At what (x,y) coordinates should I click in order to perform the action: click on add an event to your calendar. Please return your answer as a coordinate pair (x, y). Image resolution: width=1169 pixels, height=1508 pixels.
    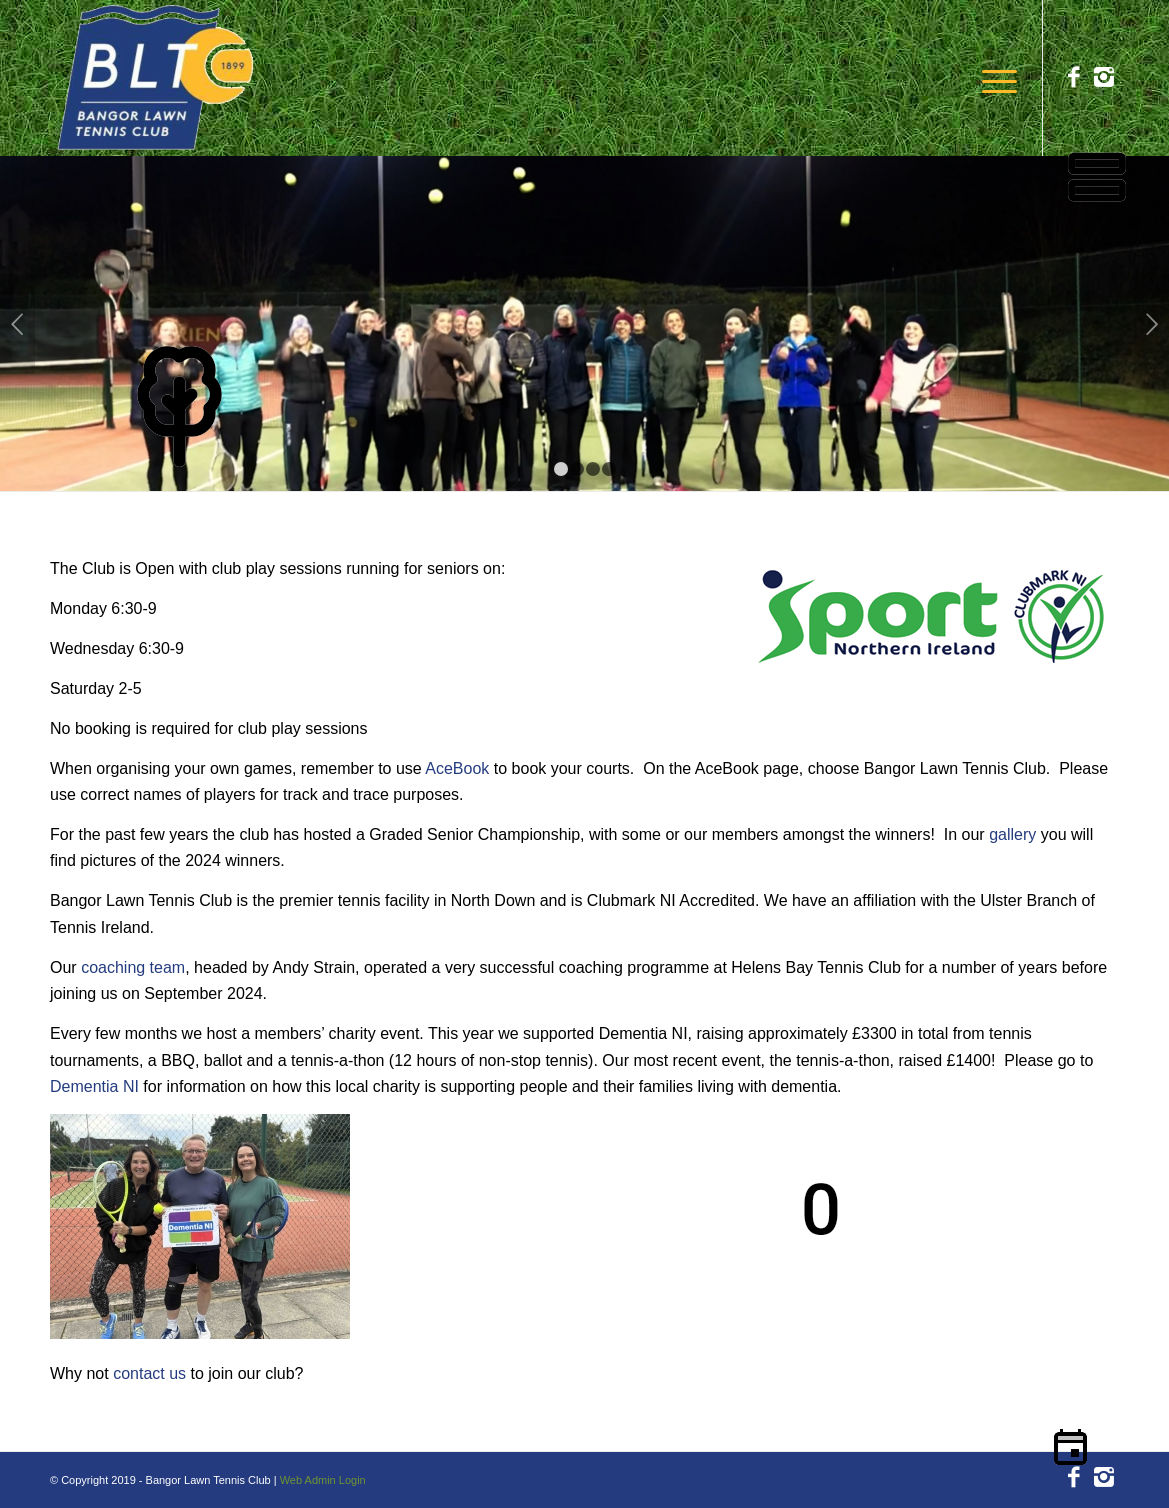
    Looking at the image, I should click on (1070, 1448).